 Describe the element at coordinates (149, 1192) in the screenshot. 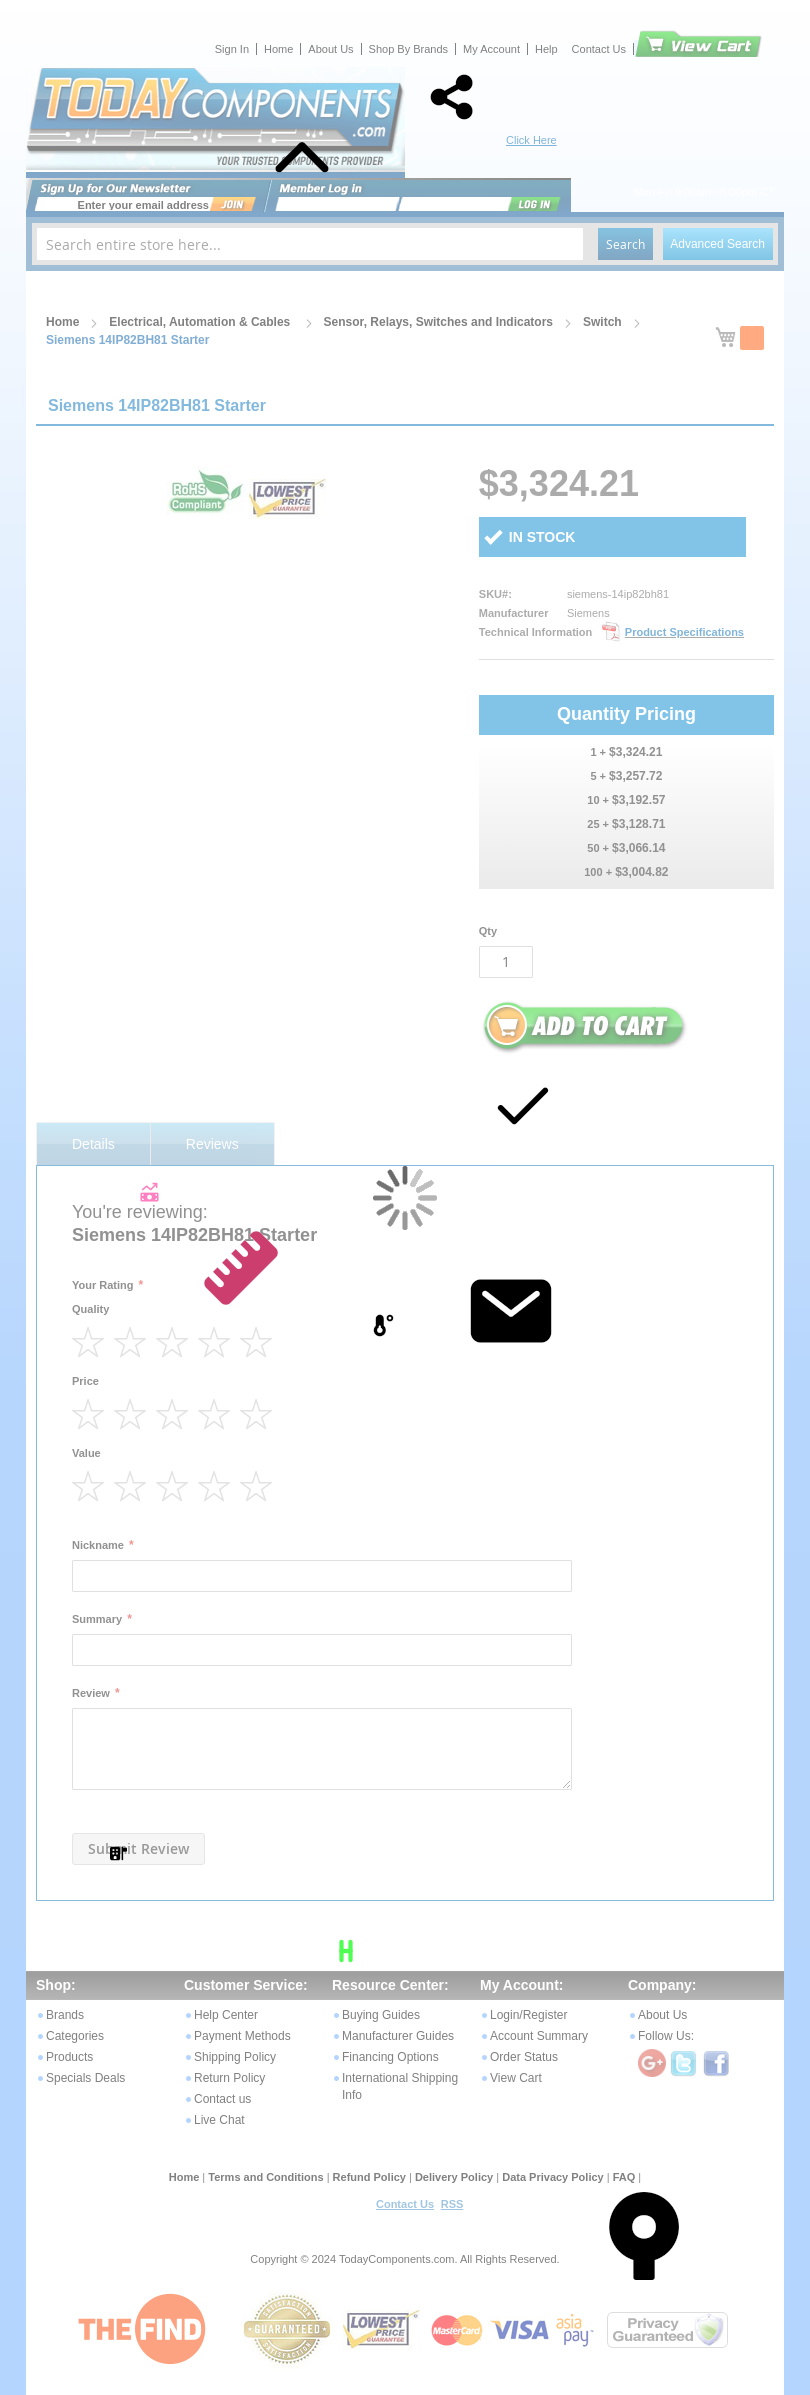

I see `view financial growth or earnings trends` at that location.